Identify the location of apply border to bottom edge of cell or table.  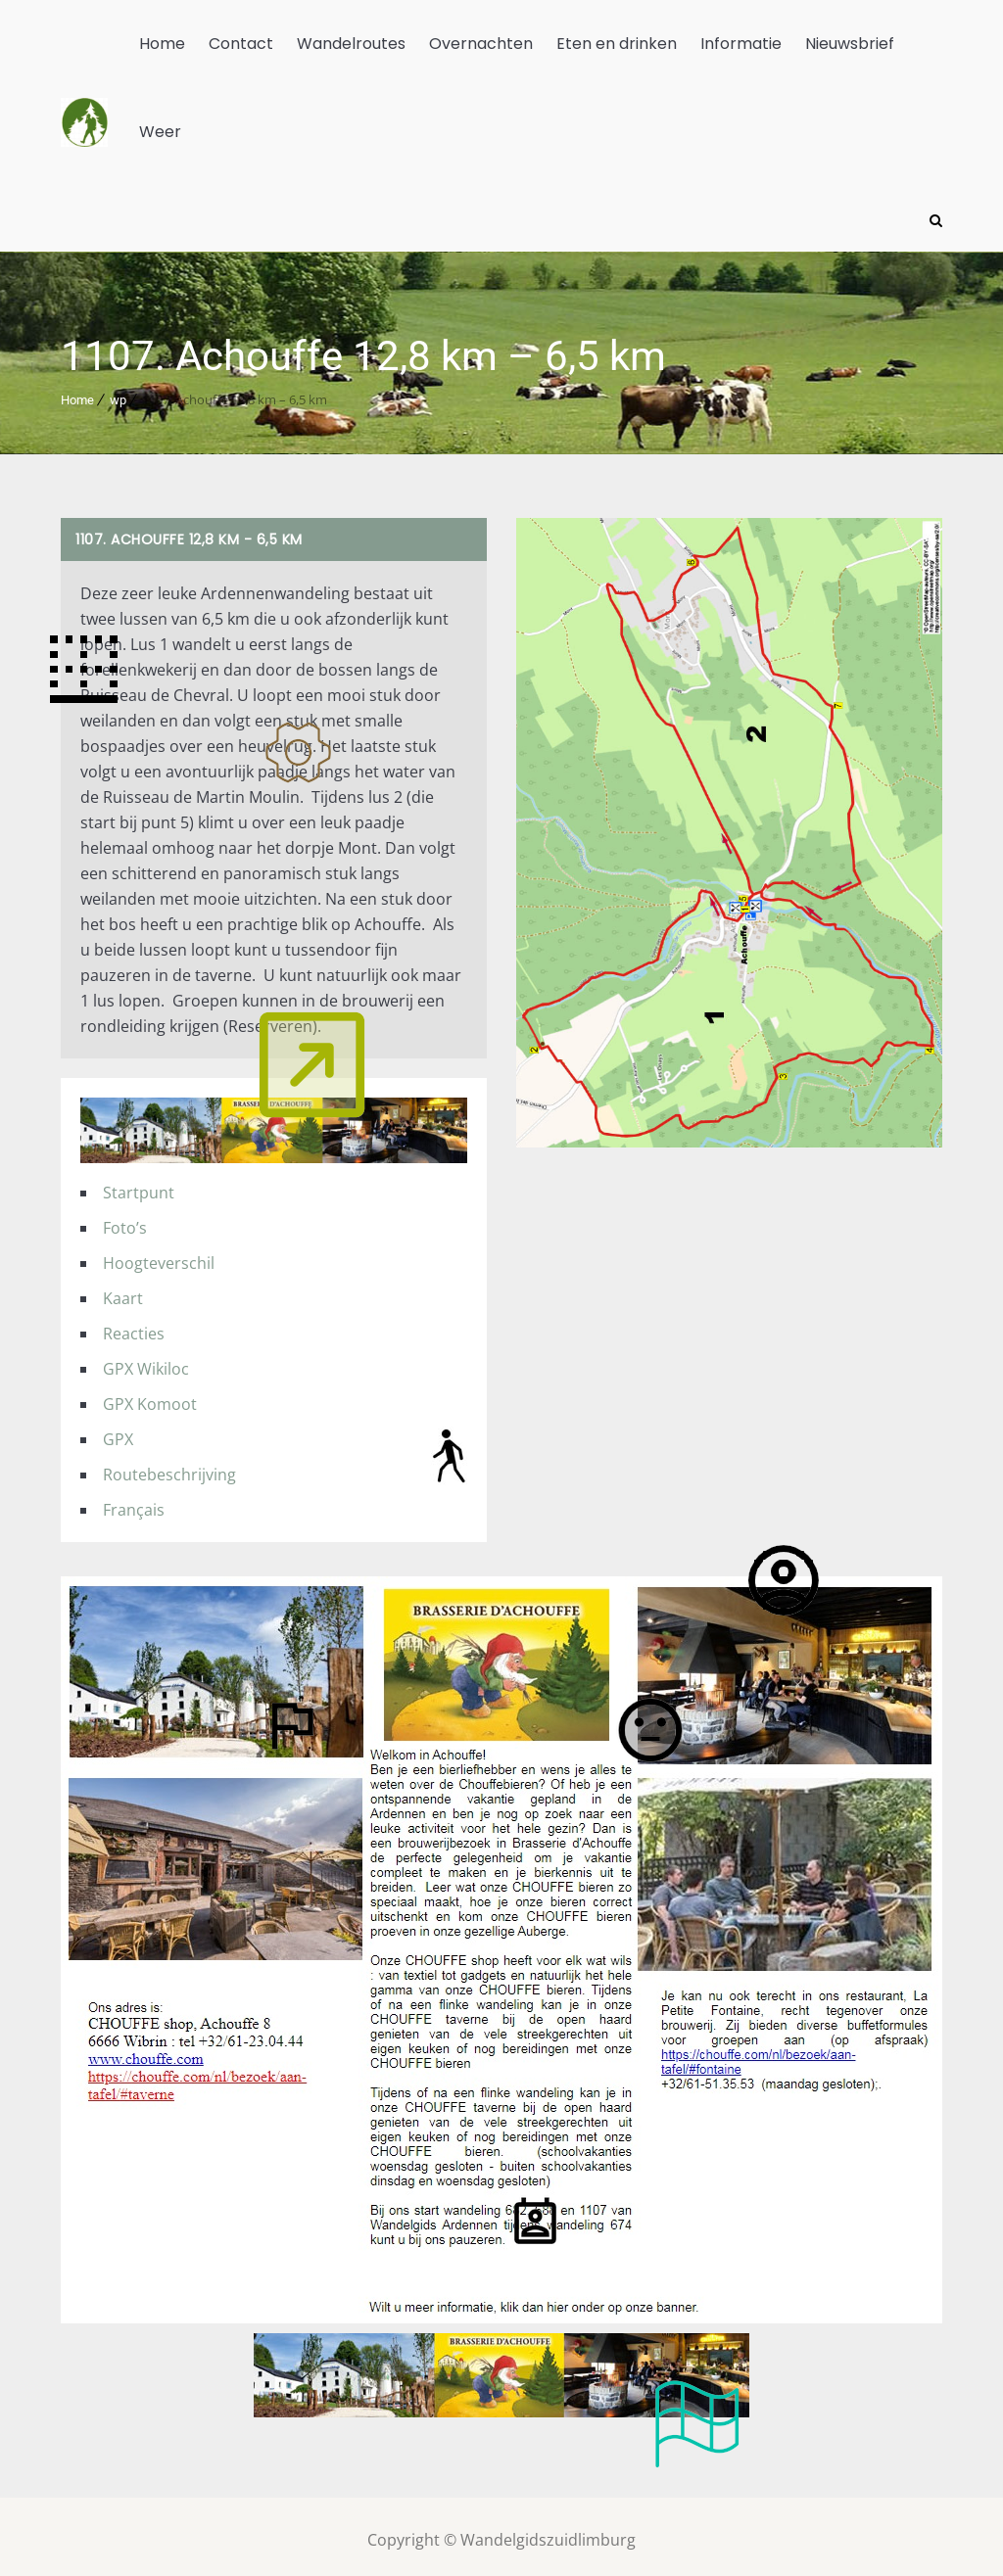
(83, 669).